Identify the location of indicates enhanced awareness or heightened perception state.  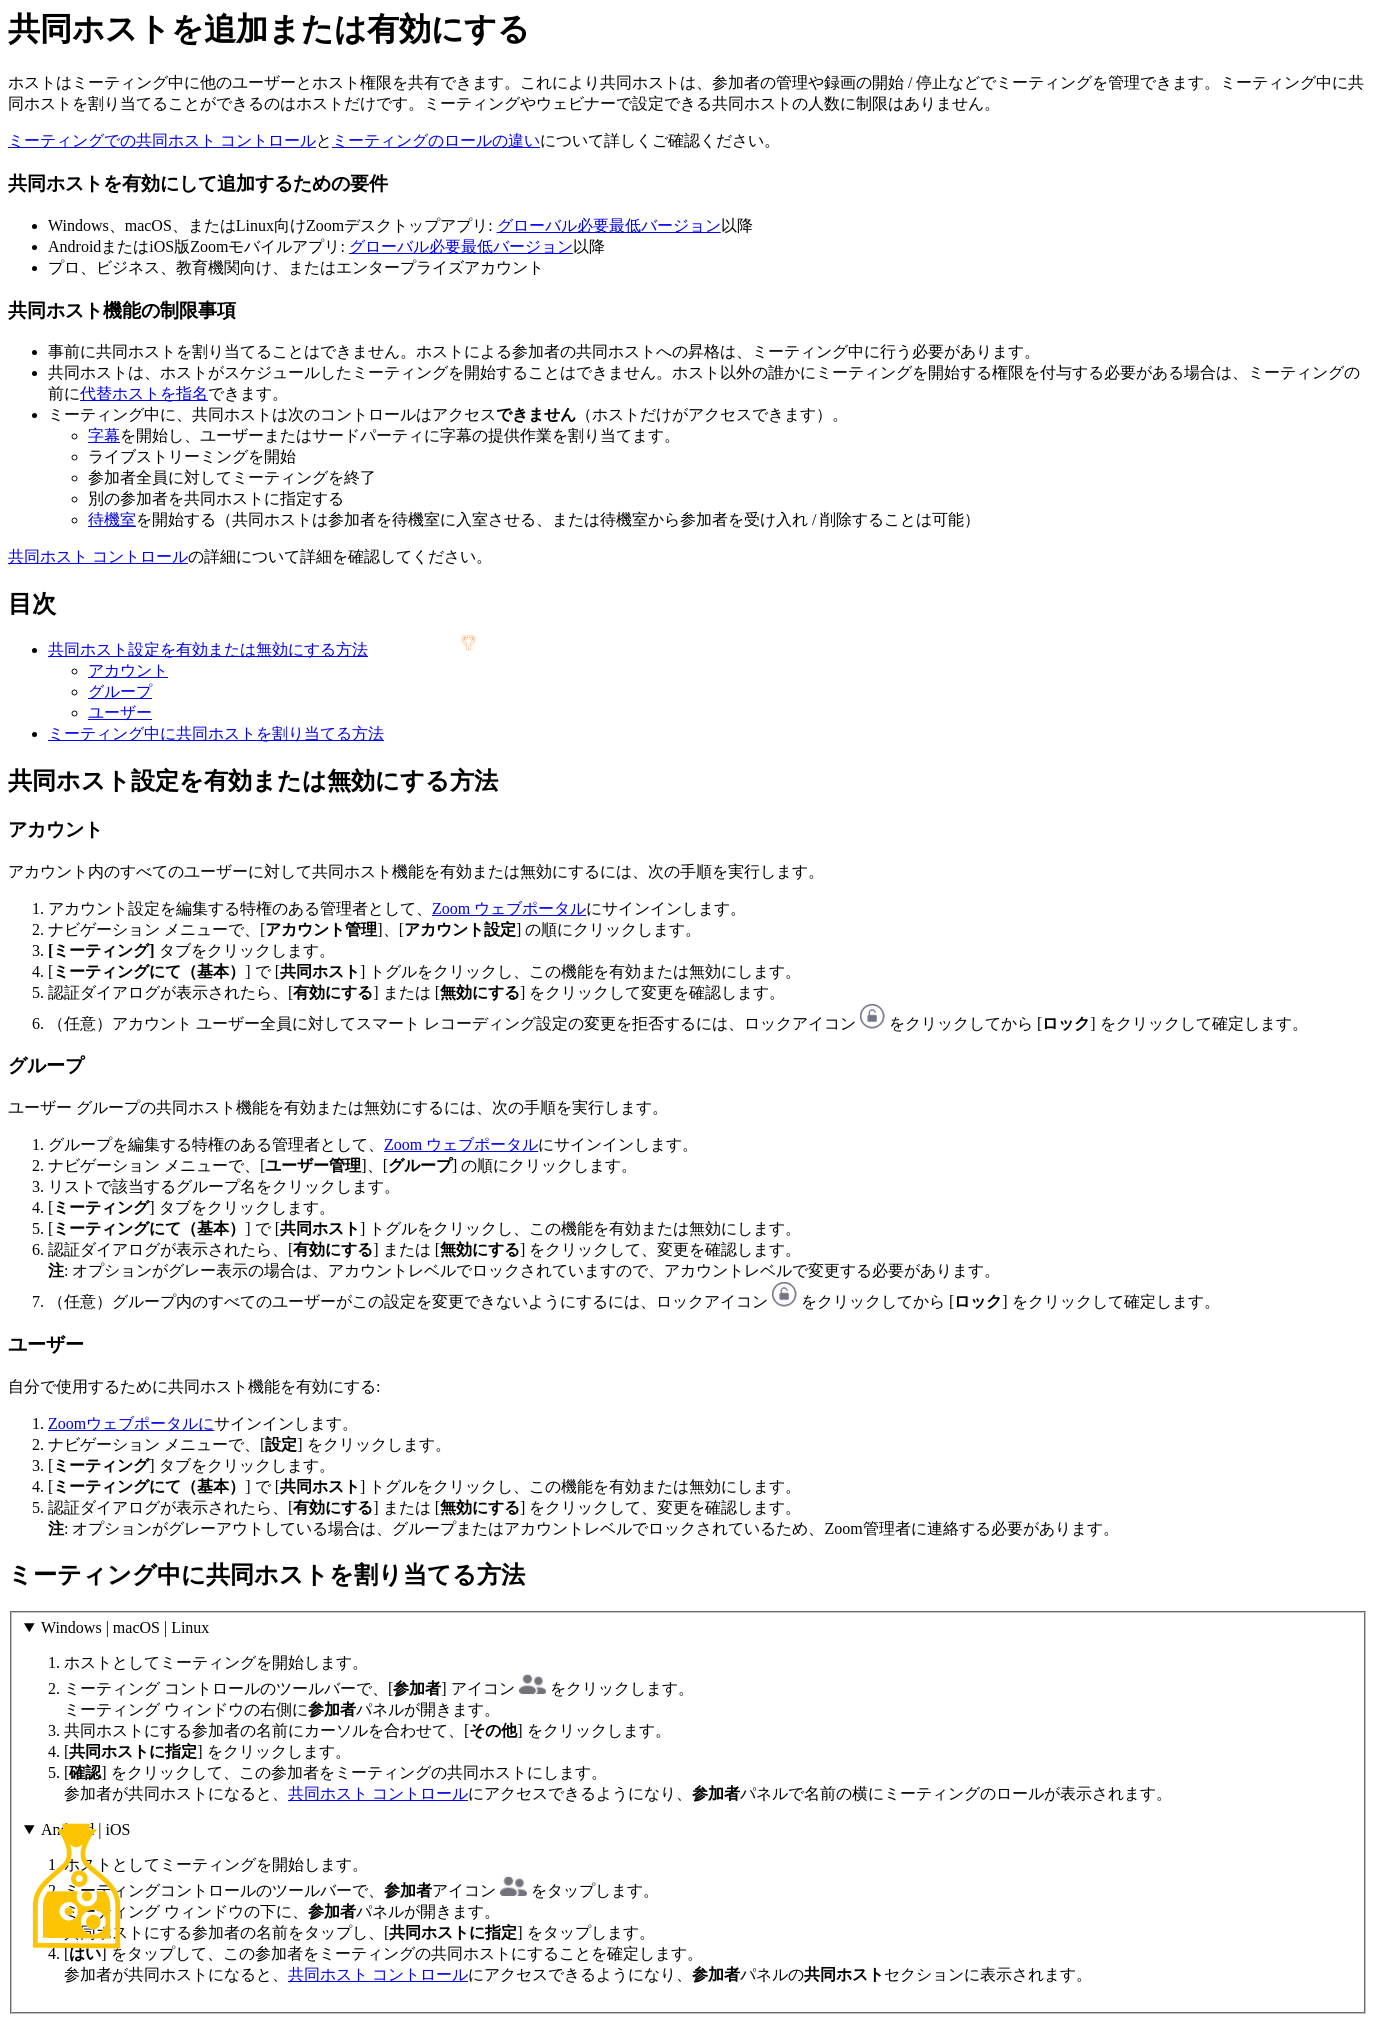
(468, 642).